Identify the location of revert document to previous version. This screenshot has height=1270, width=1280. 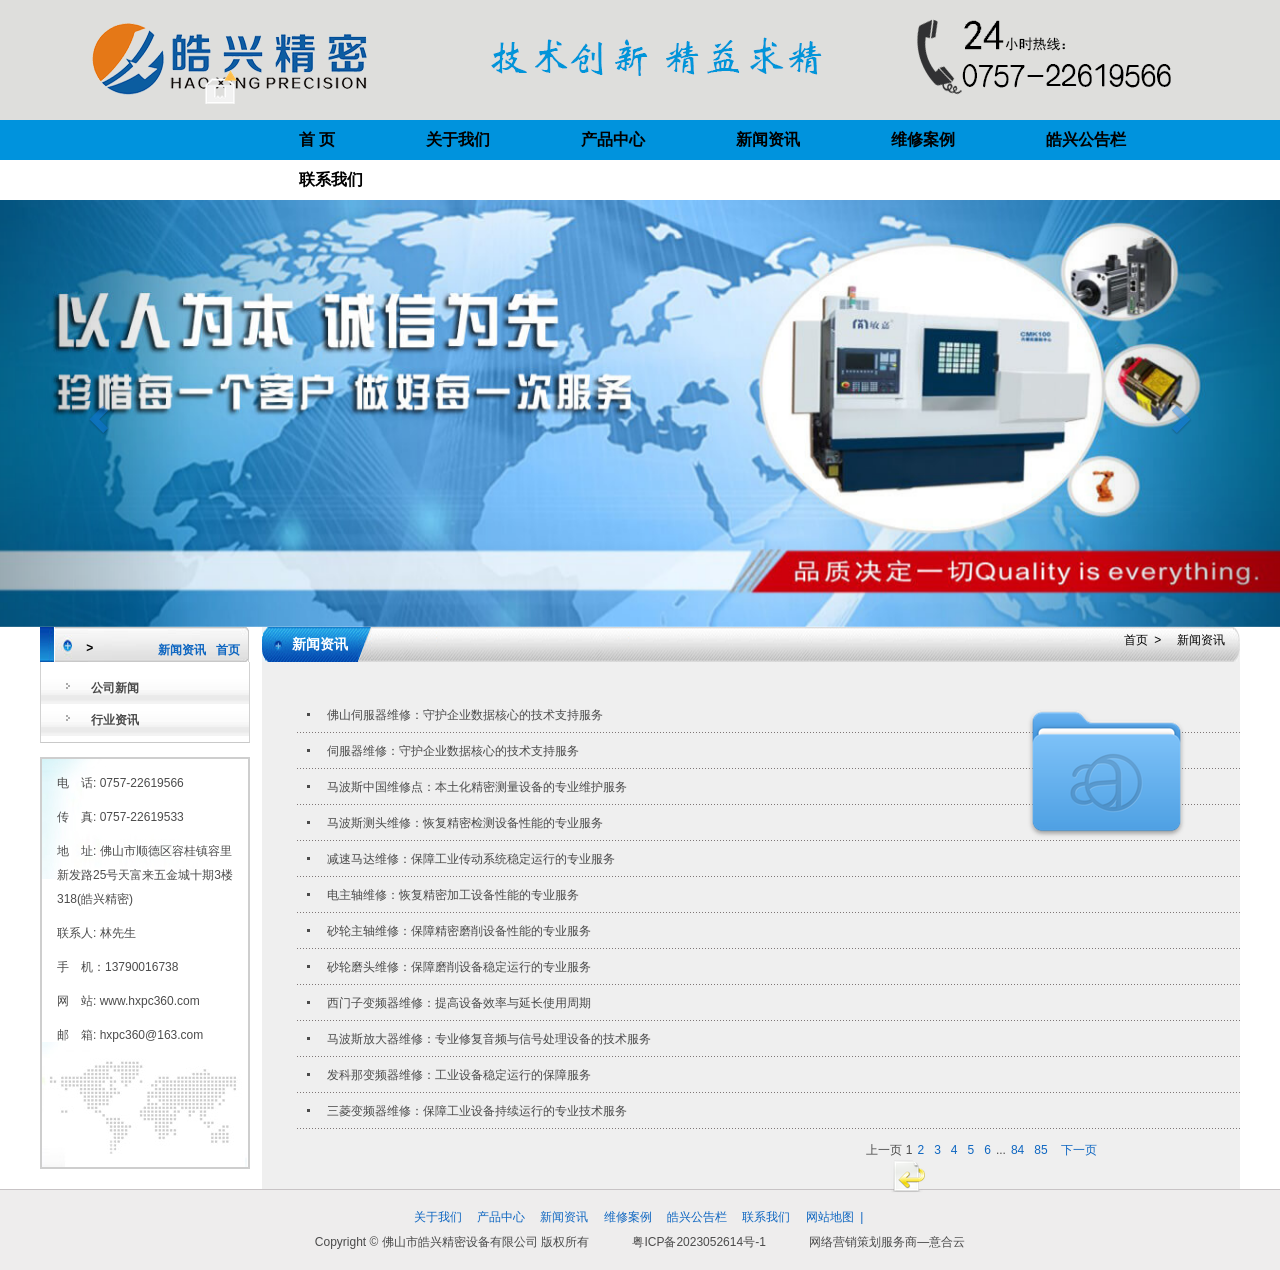
(908, 1176).